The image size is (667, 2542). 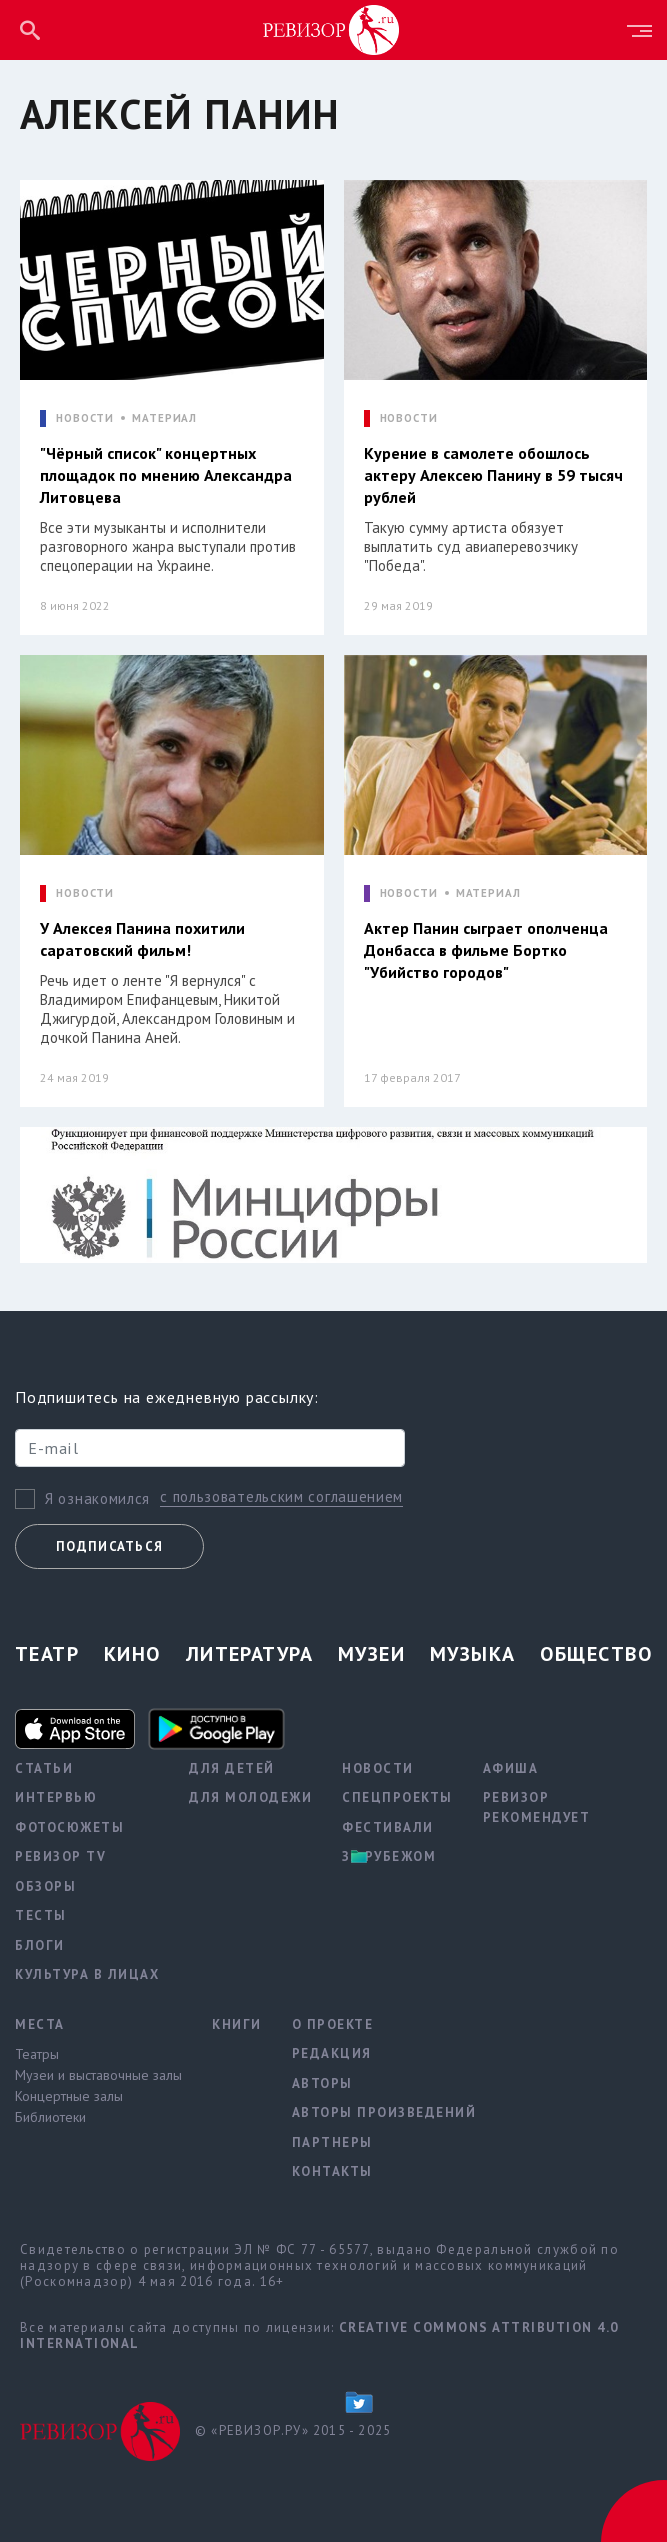 I want to click on open the green folder, so click(x=359, y=1857).